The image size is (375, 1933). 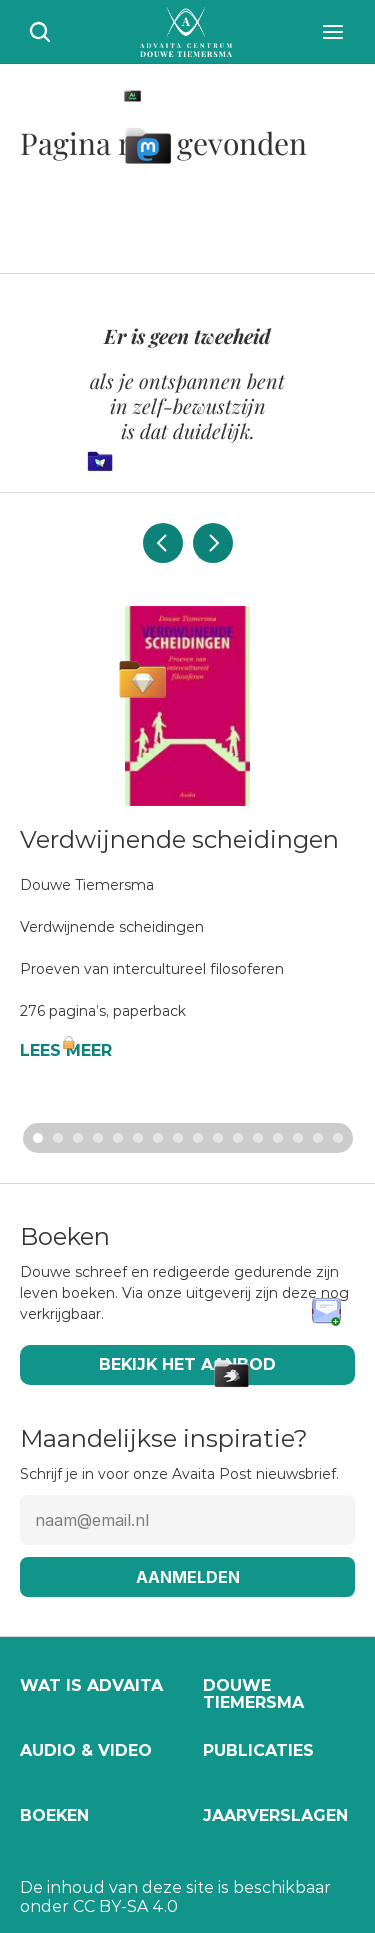 What do you see at coordinates (100, 462) in the screenshot?
I see `open wondershare ubackit backup folder` at bounding box center [100, 462].